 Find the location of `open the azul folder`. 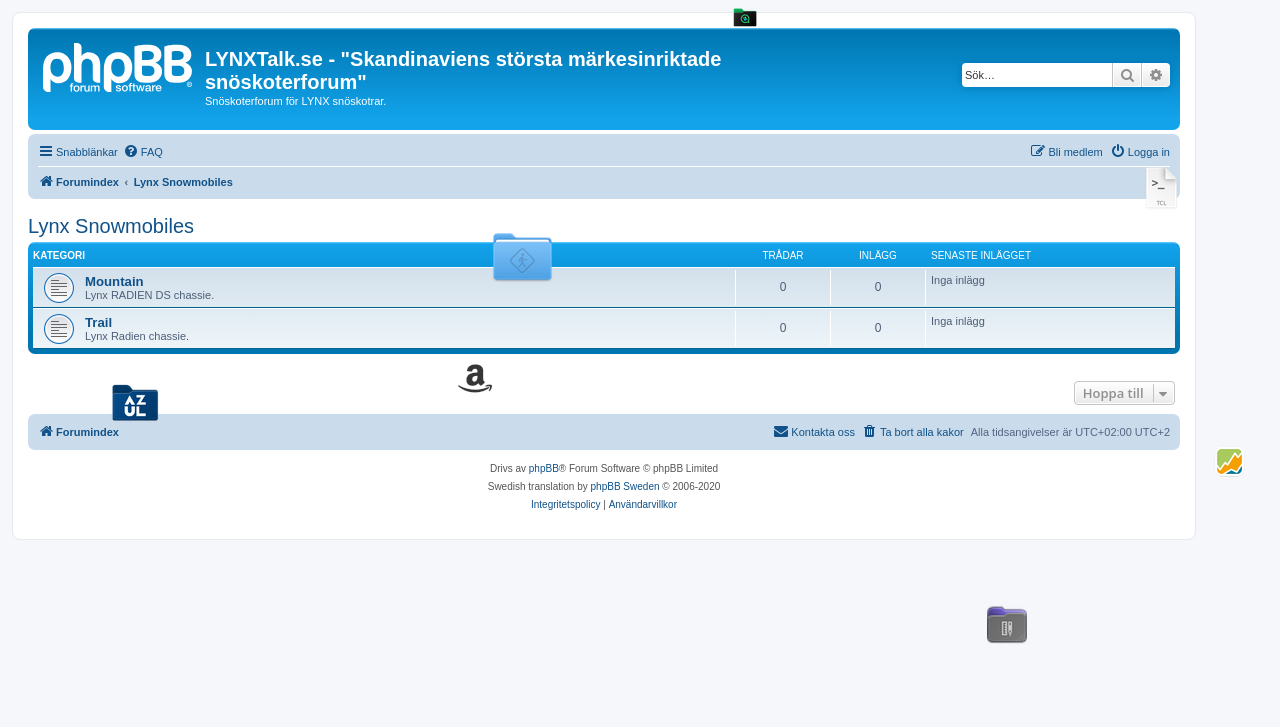

open the azul folder is located at coordinates (135, 404).